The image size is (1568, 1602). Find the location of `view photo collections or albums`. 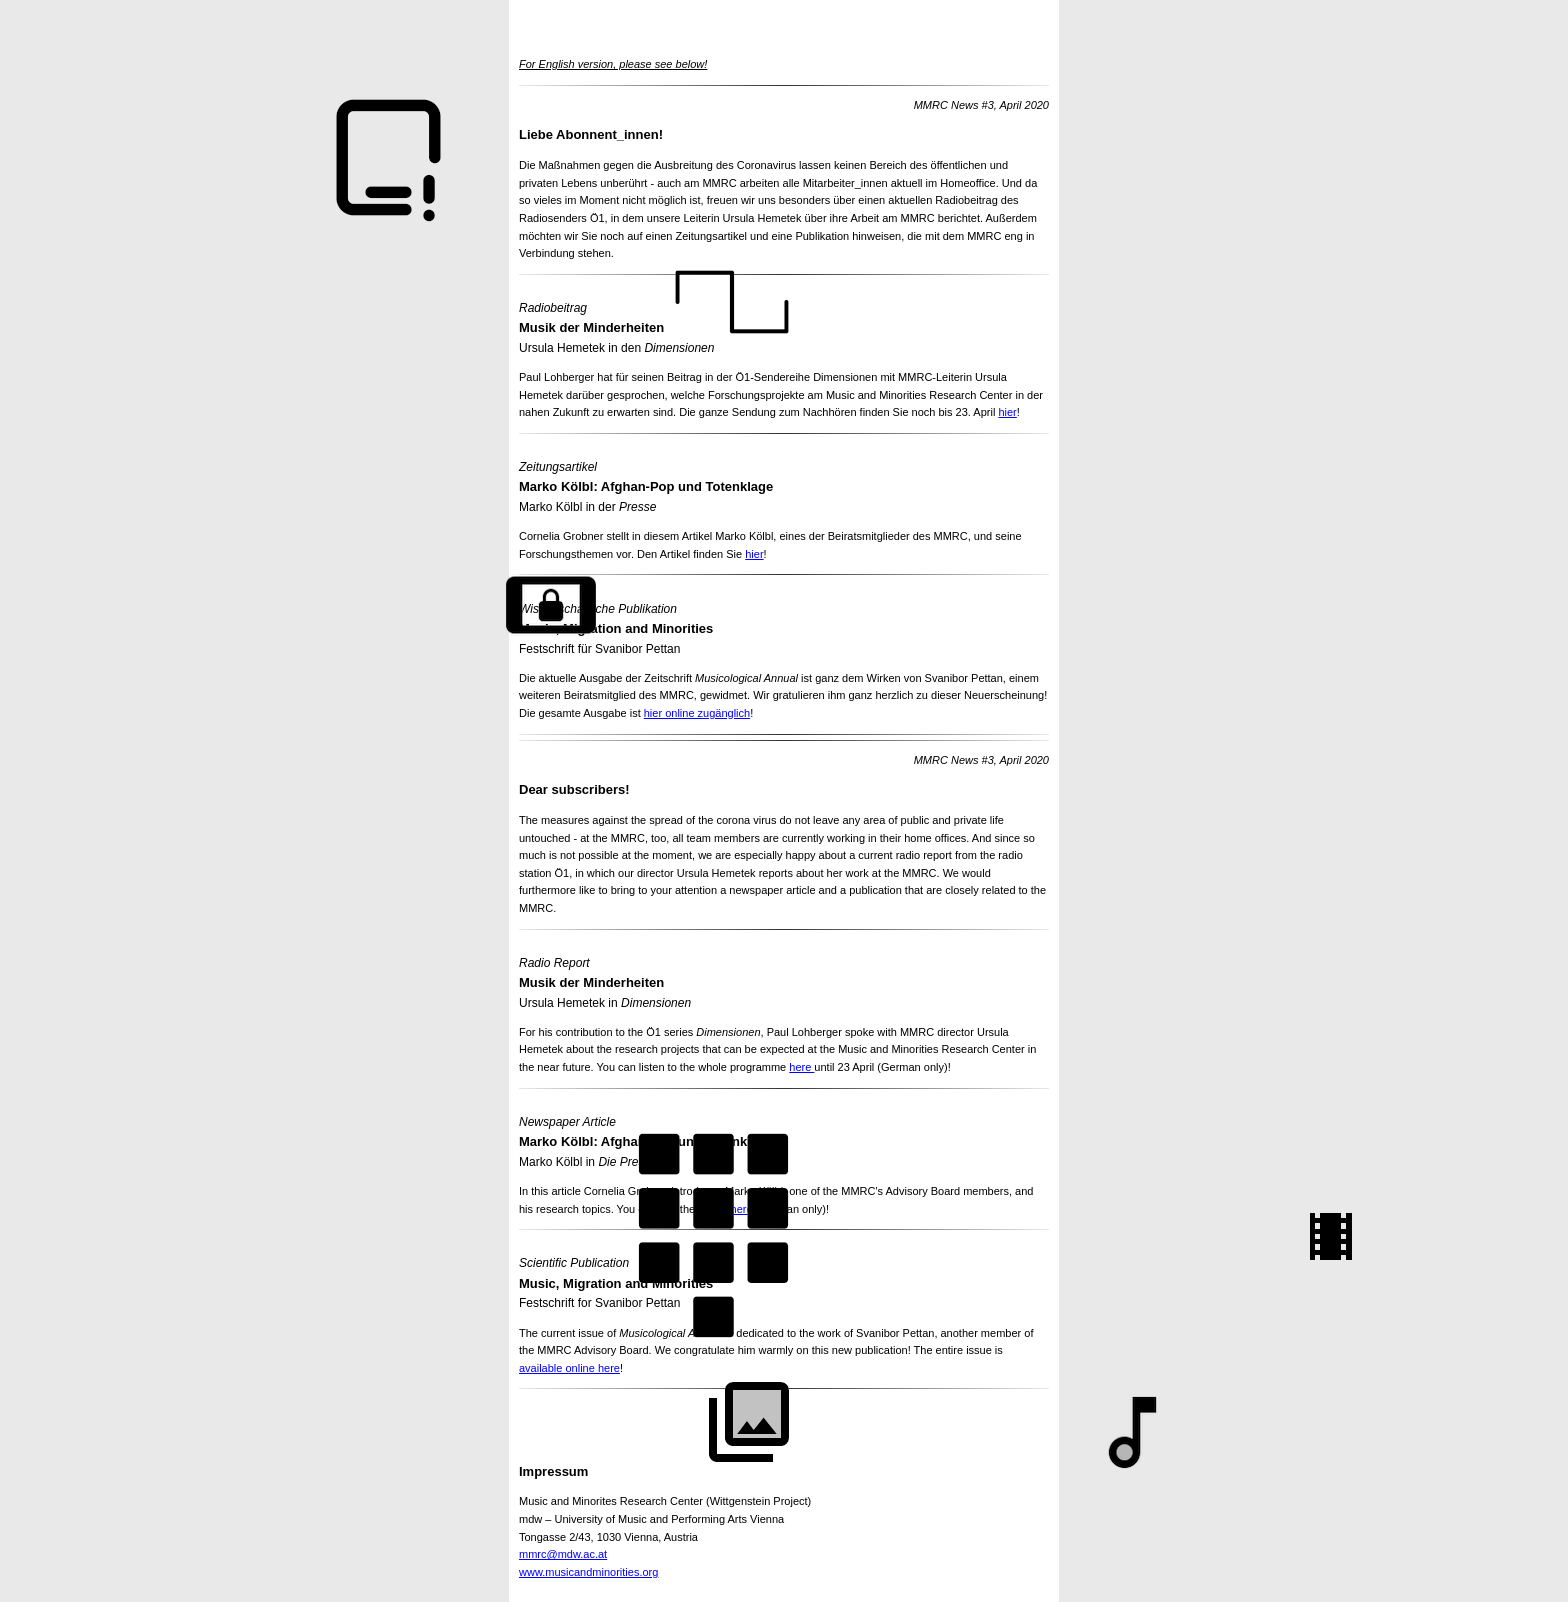

view photo collections or albums is located at coordinates (749, 1422).